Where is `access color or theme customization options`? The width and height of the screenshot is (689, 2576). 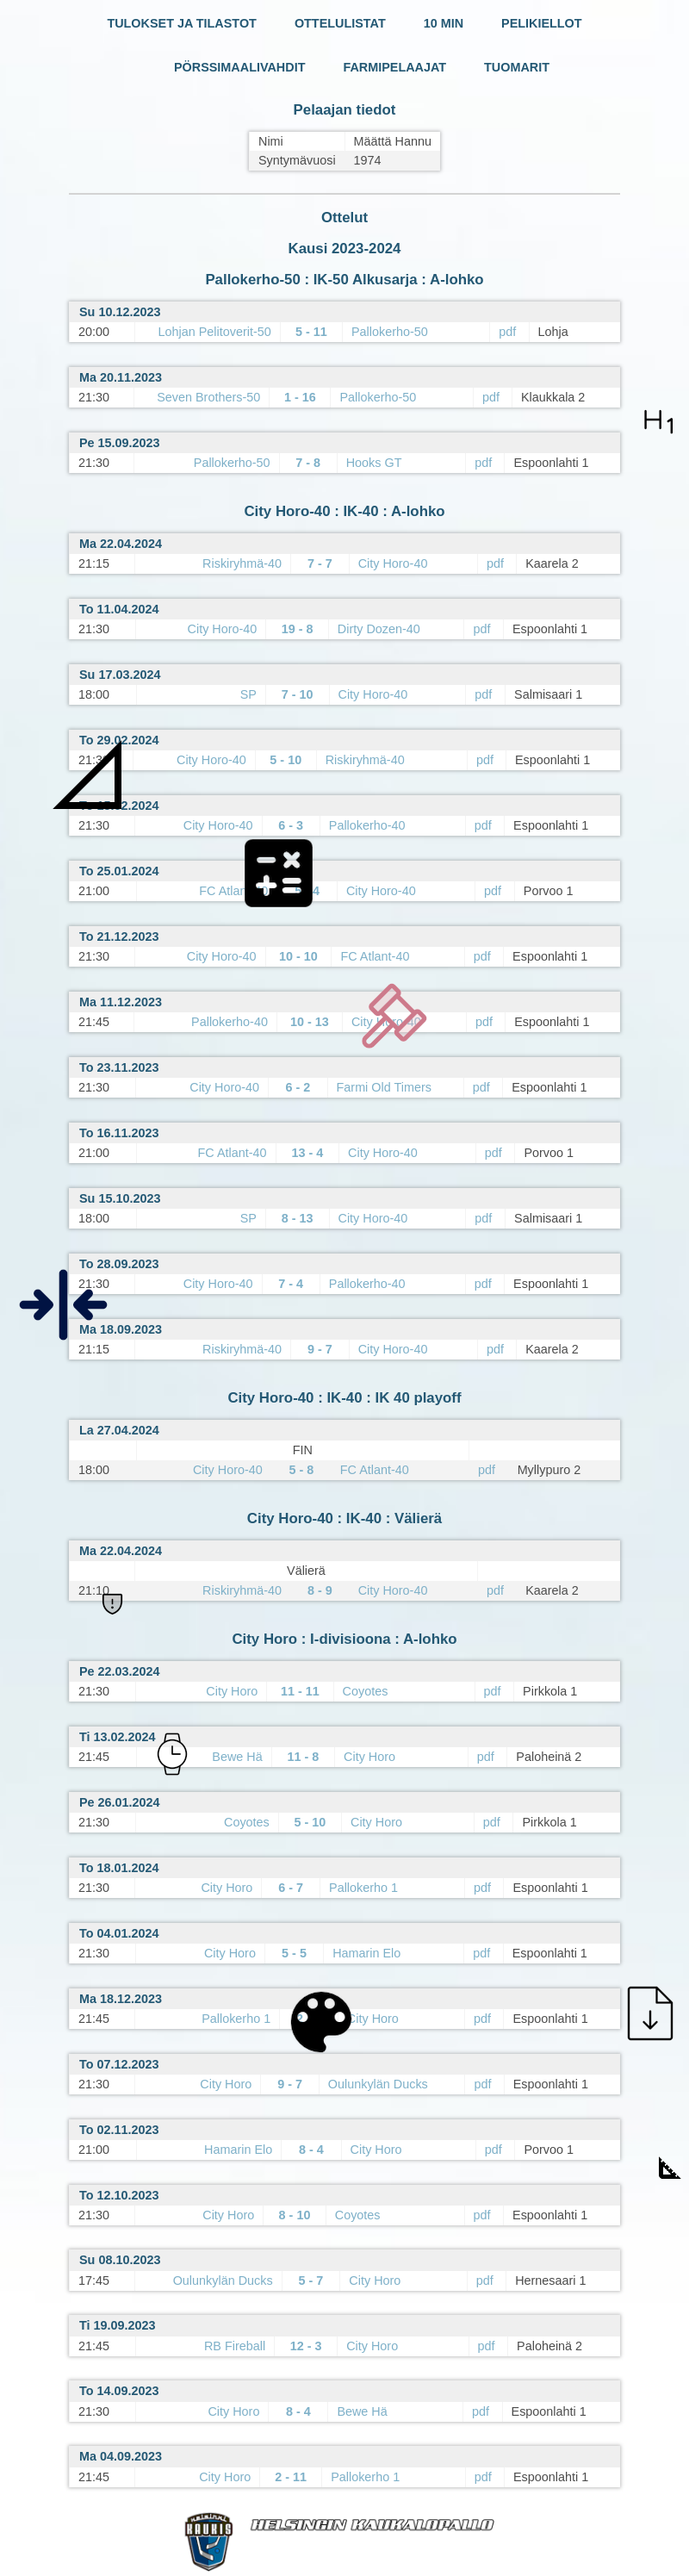 access color or theme customization options is located at coordinates (321, 2022).